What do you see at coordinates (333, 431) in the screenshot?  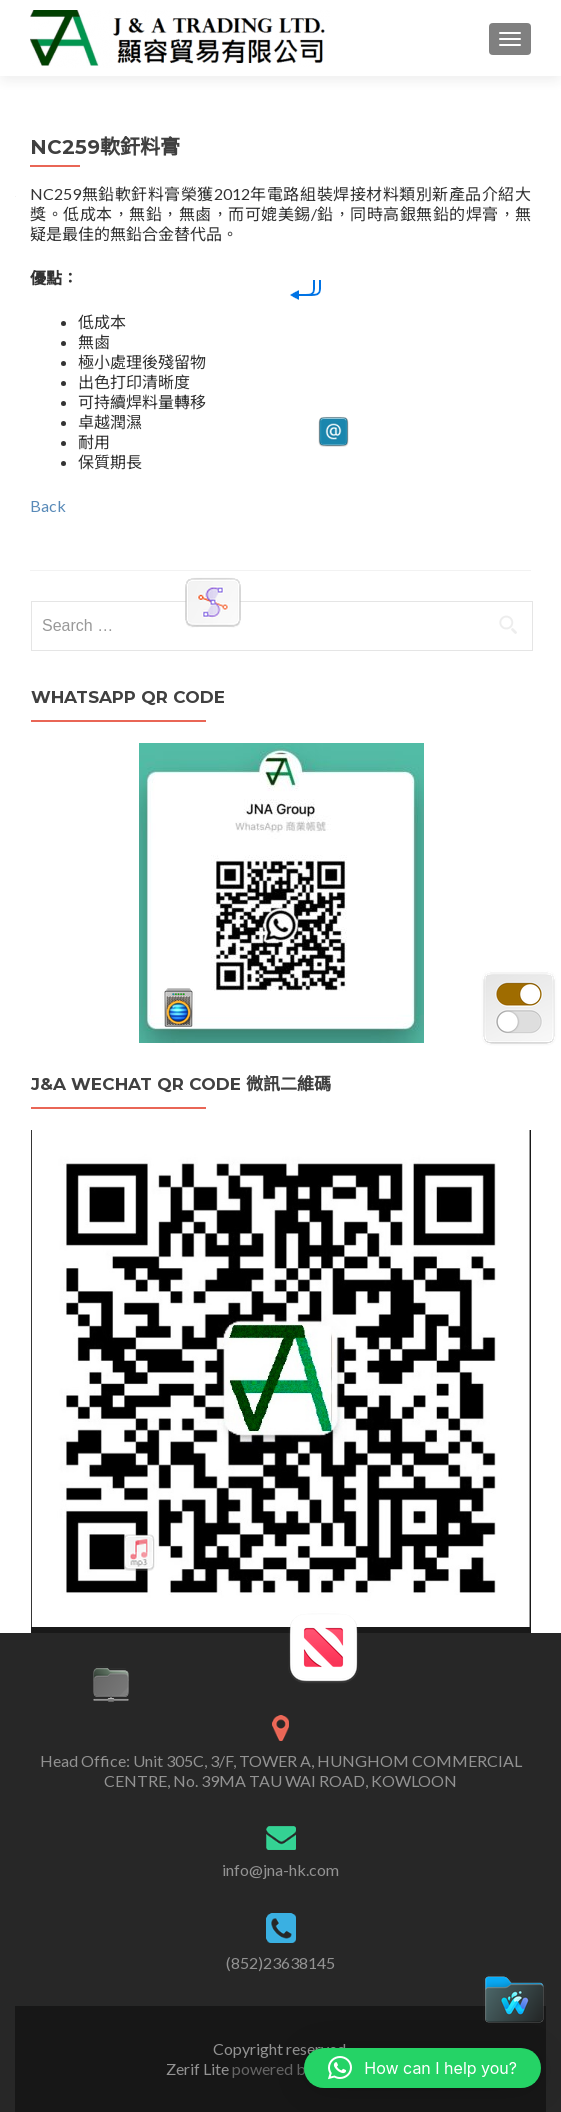 I see `manage account credentials and login settings` at bounding box center [333, 431].